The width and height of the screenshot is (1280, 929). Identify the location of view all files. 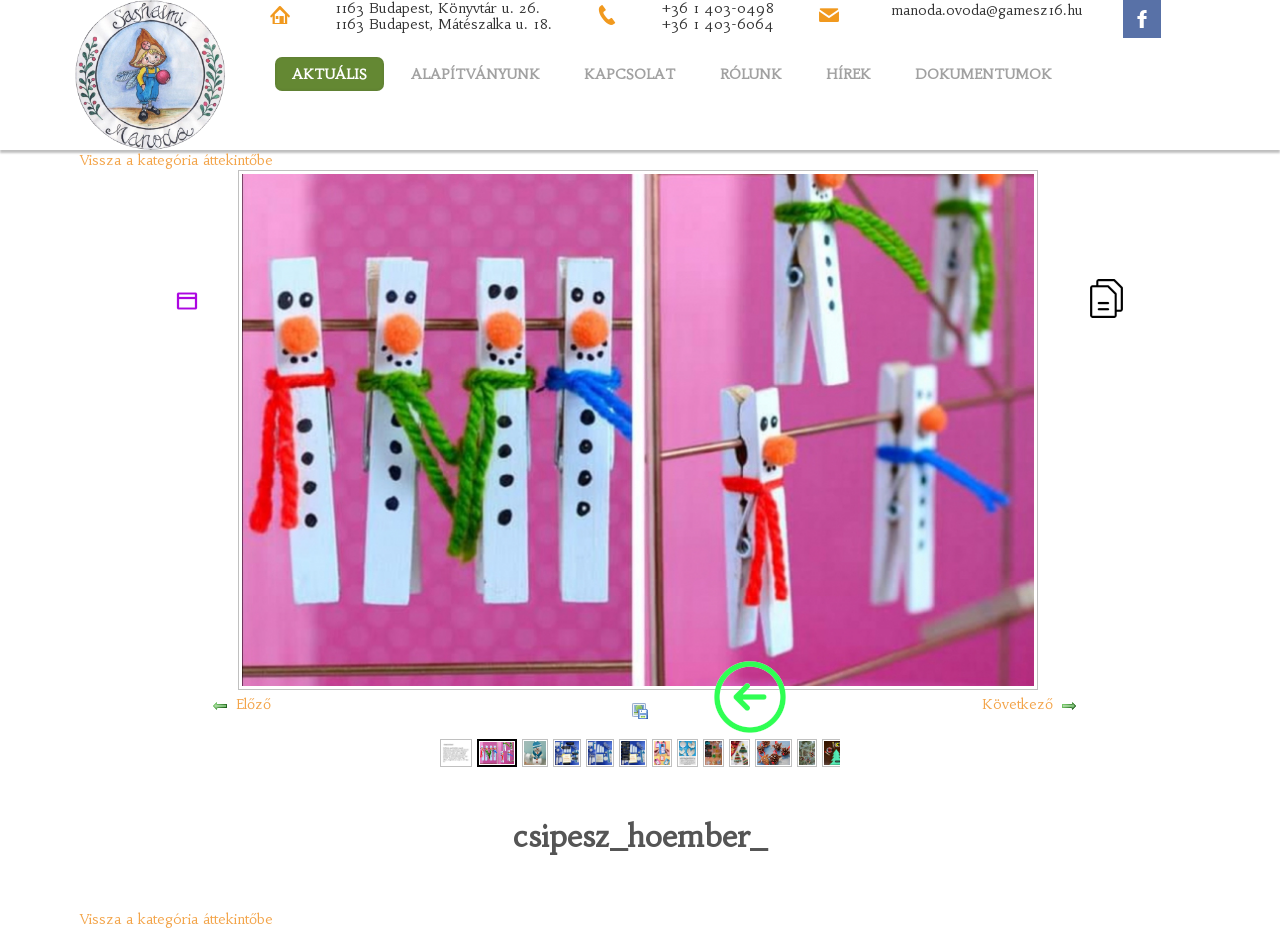
(1106, 298).